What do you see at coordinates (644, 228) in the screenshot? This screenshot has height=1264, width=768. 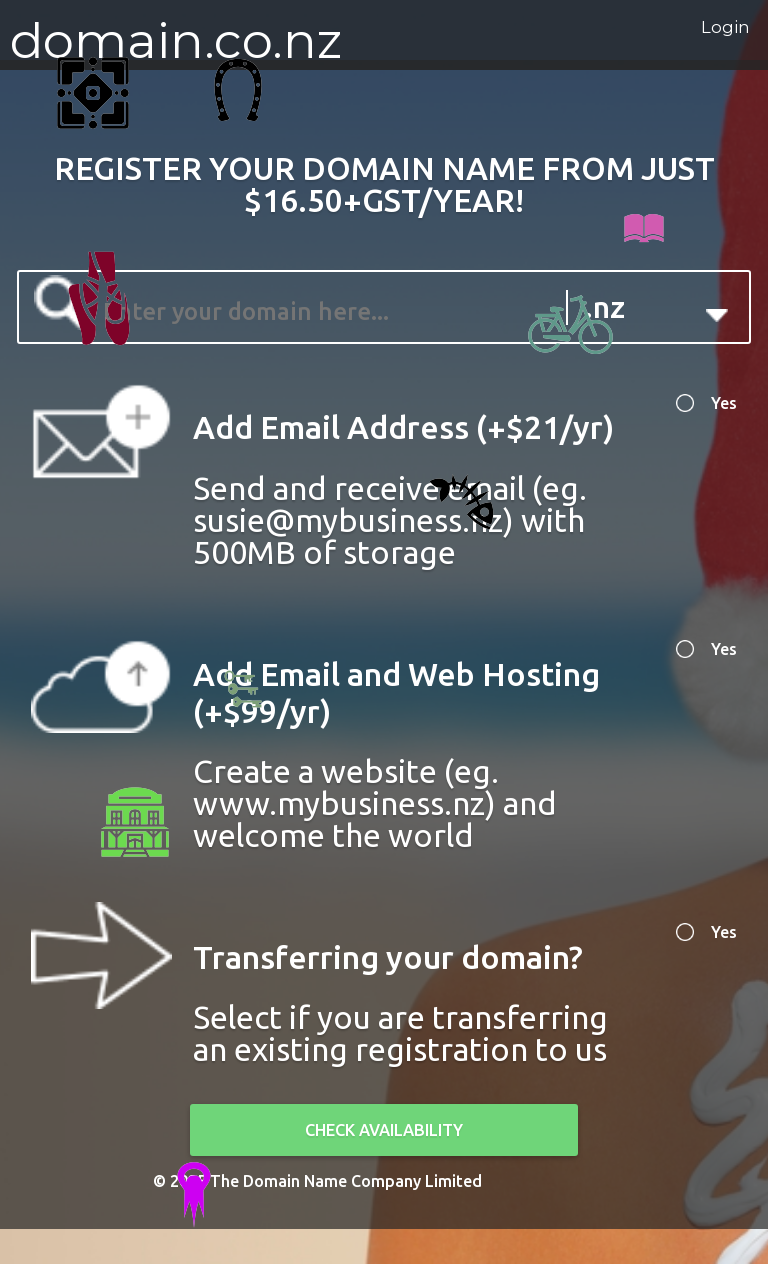 I see `open the reading or library section` at bounding box center [644, 228].